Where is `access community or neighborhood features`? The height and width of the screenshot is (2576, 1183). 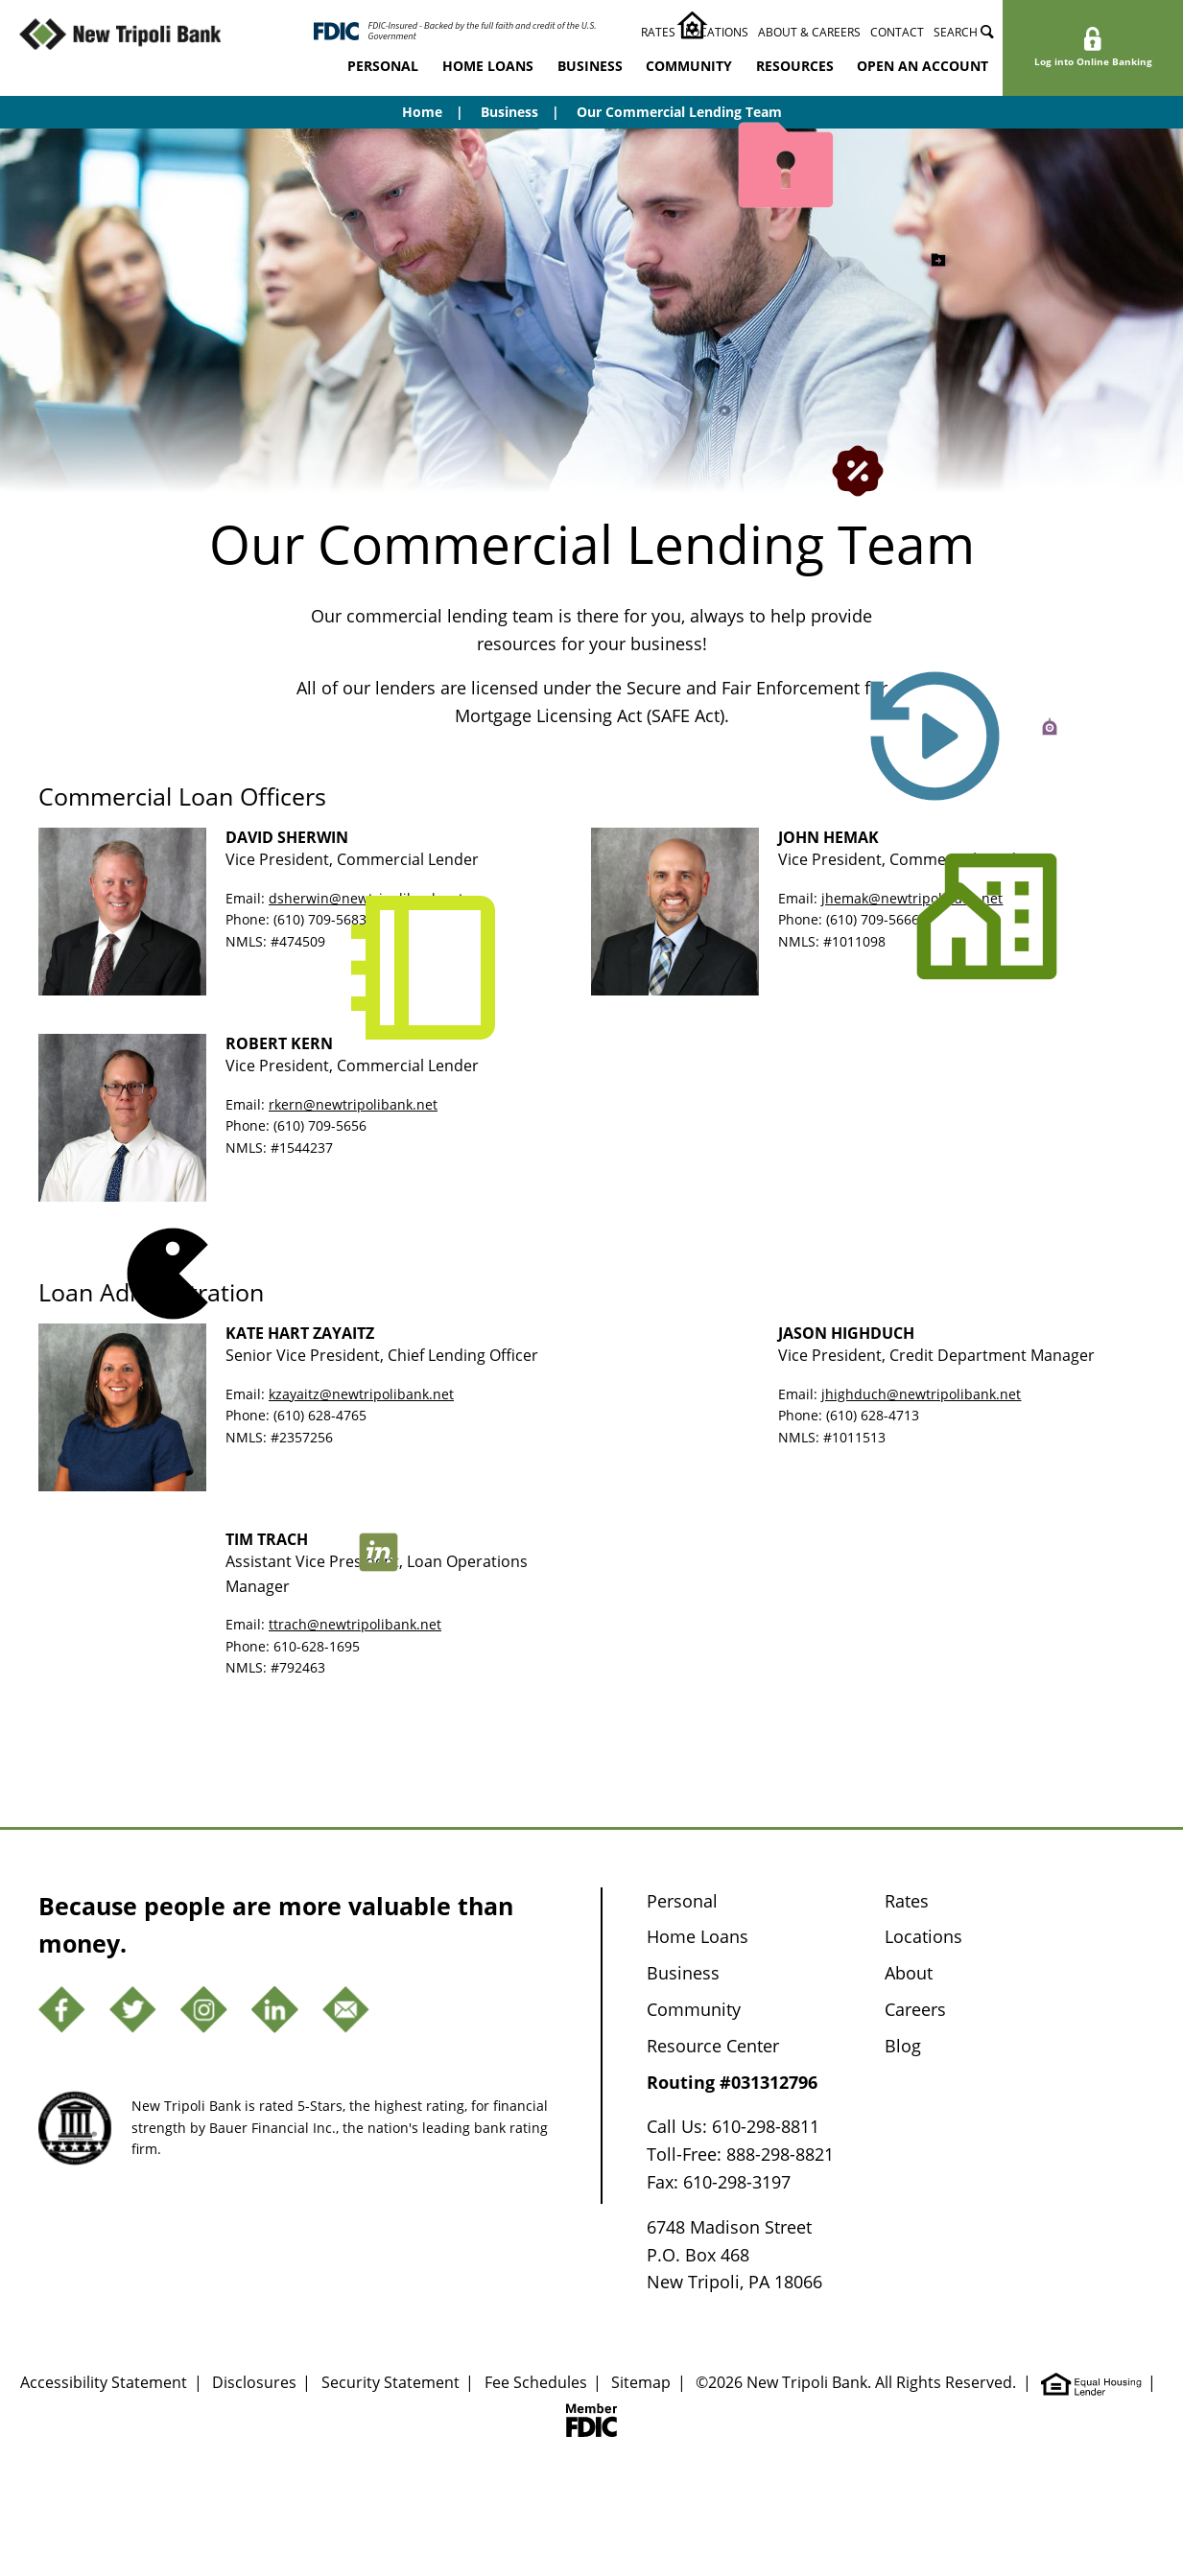
access community or neighborhood features is located at coordinates (986, 916).